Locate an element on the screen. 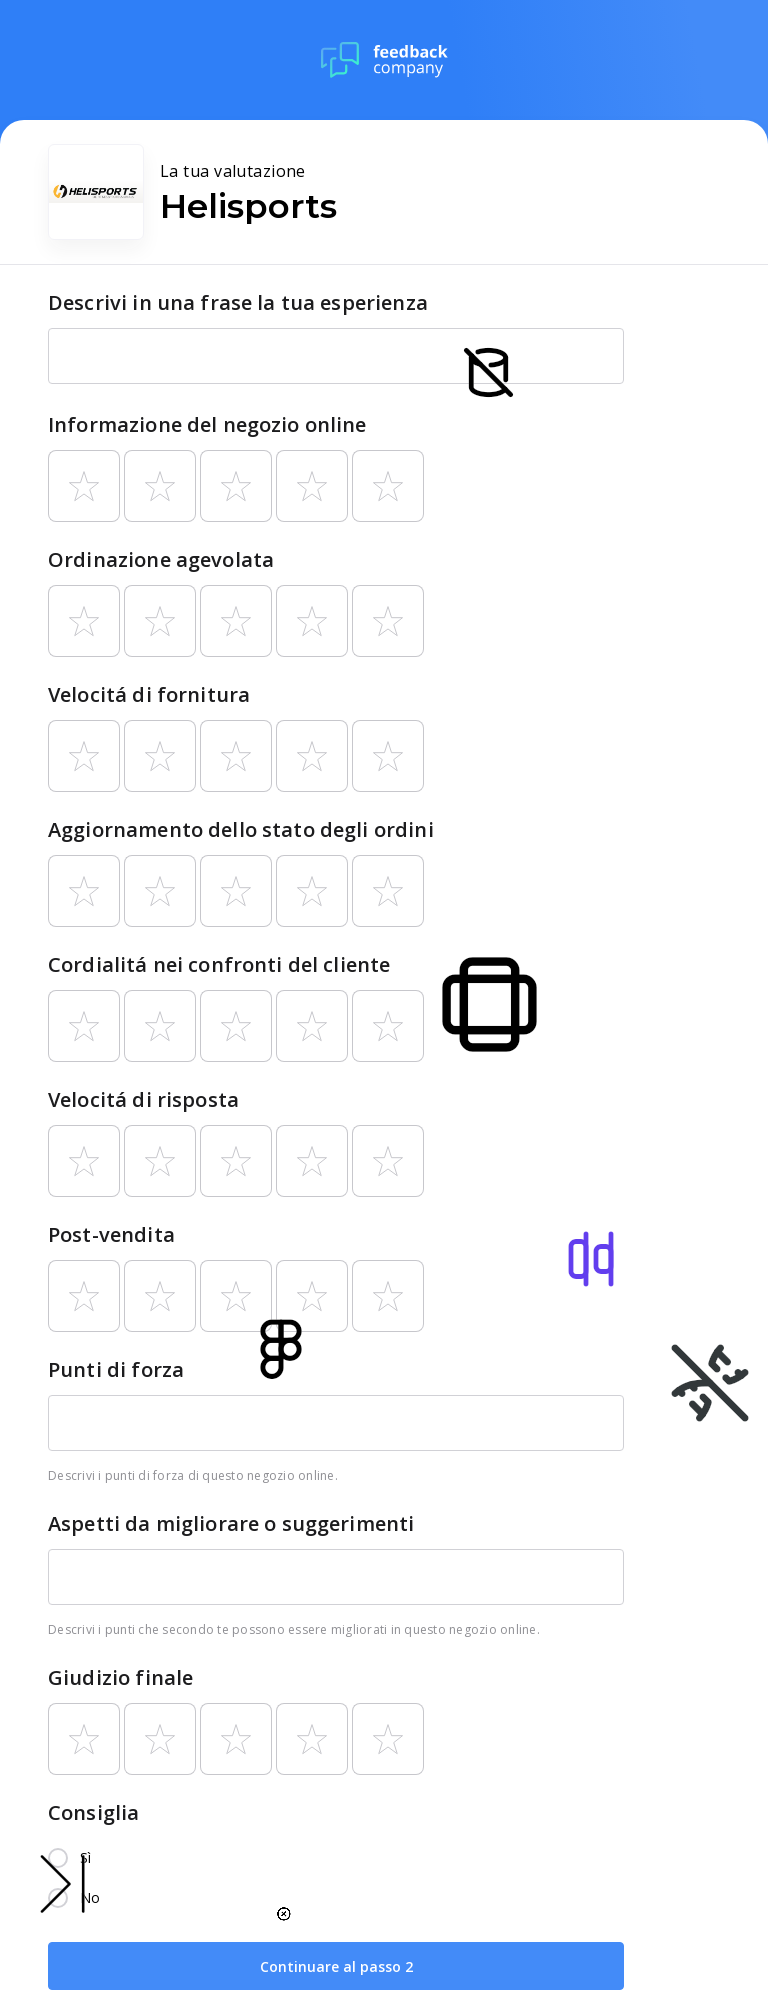 This screenshot has width=768, height=2014. database or storage unavailable is located at coordinates (488, 372).